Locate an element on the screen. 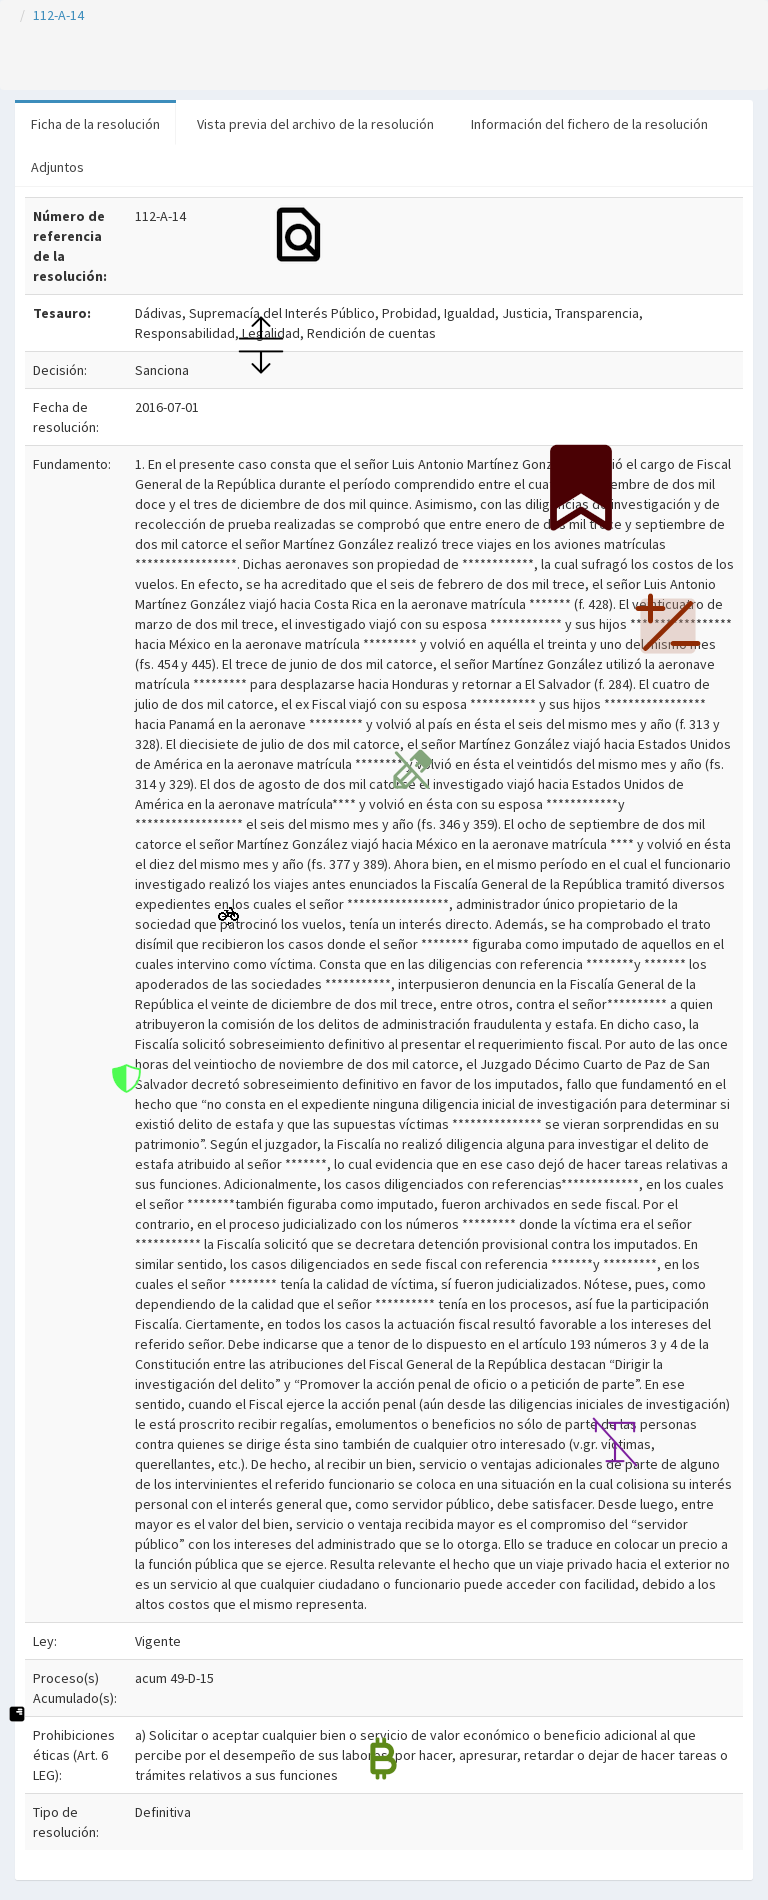 This screenshot has height=1900, width=768. editing is disabled is located at coordinates (412, 770).